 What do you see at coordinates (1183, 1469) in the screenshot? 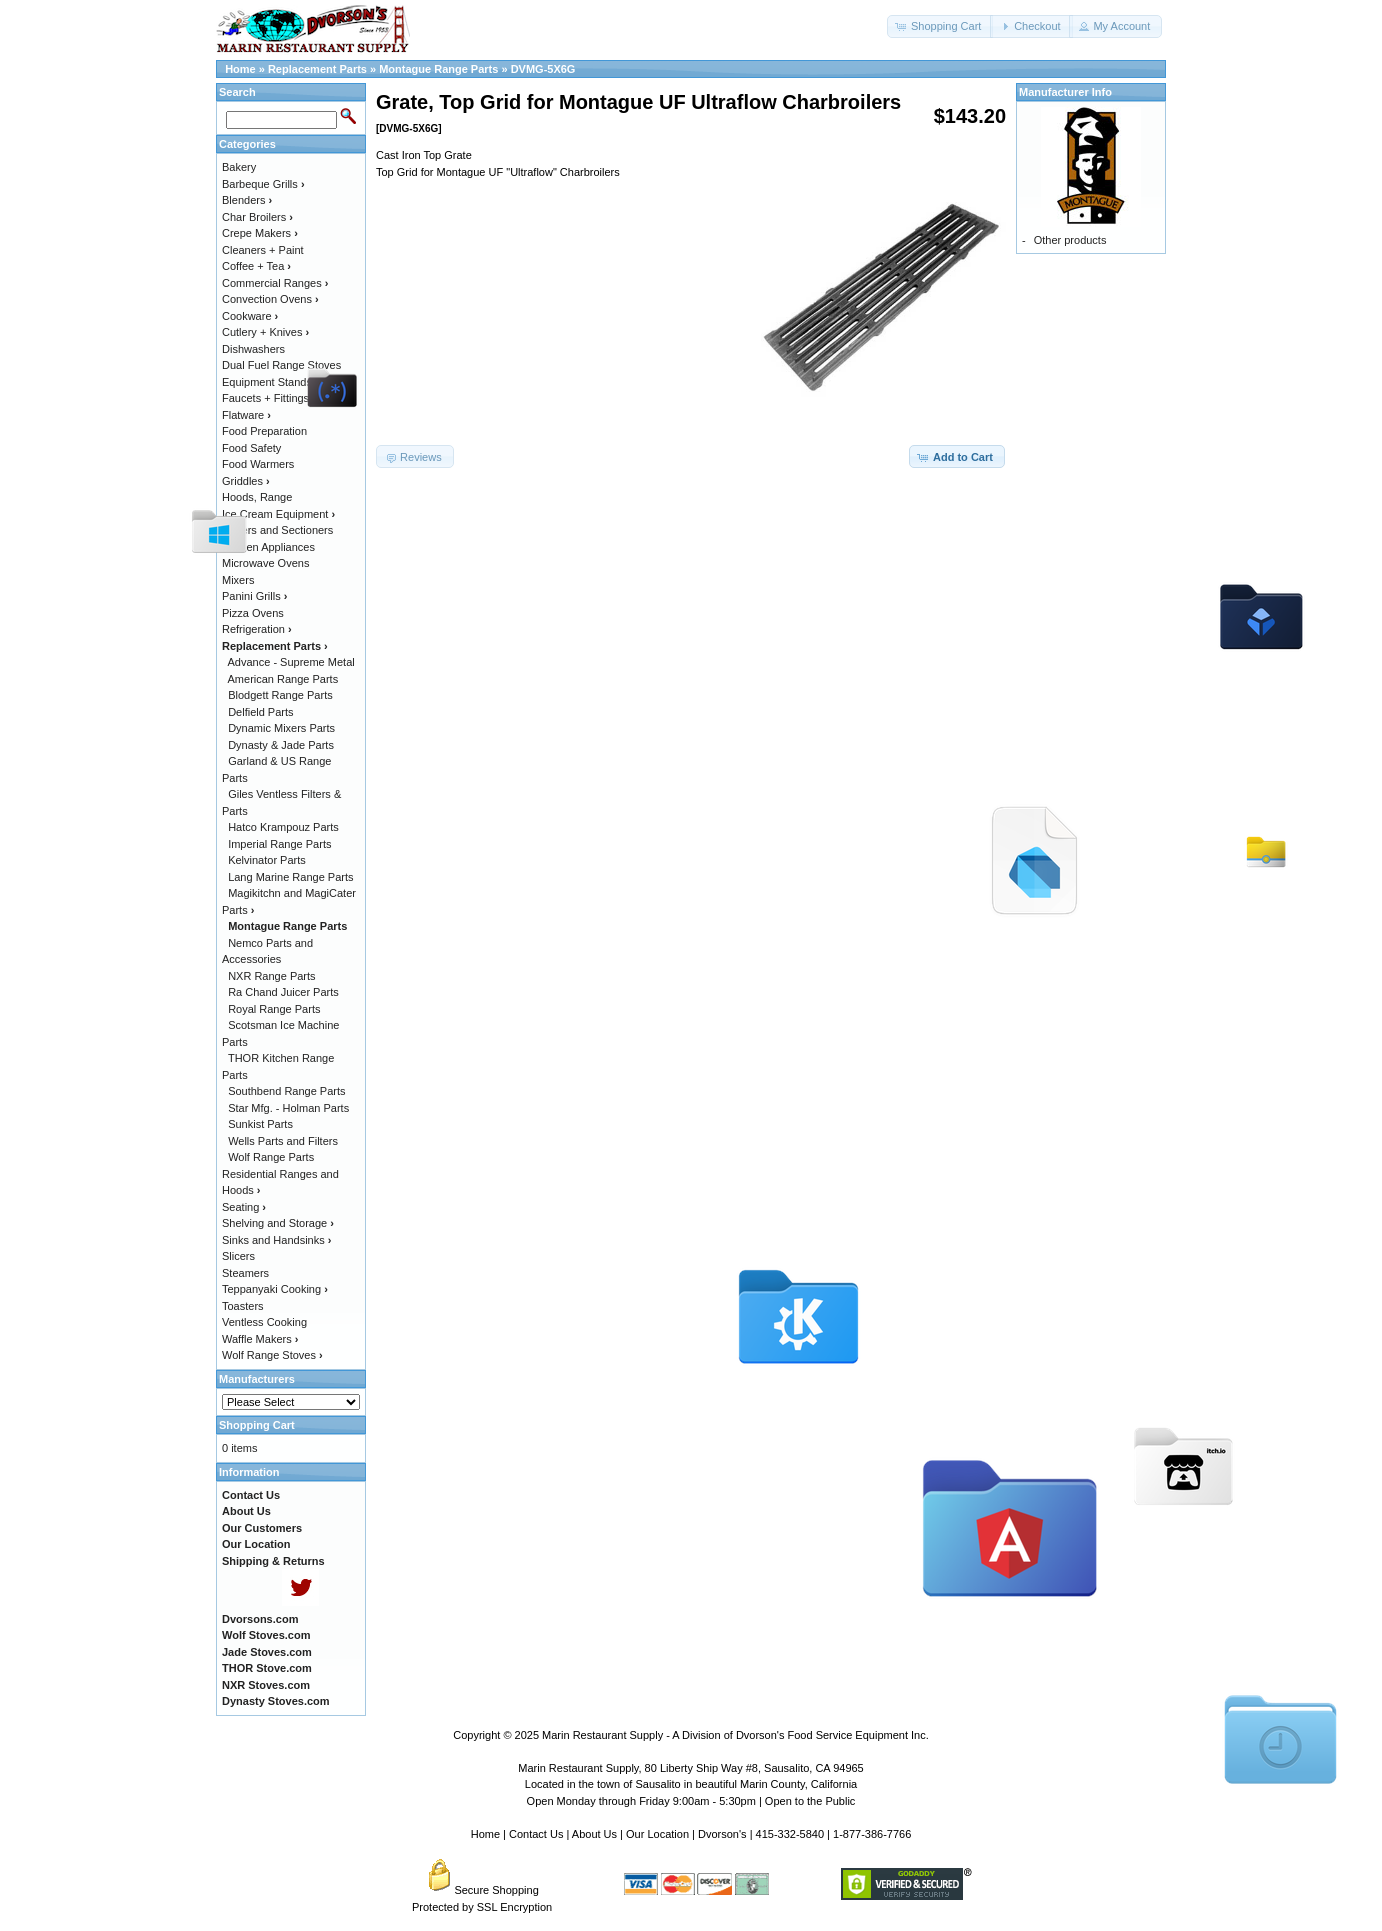
I see `open your itch.io games folder` at bounding box center [1183, 1469].